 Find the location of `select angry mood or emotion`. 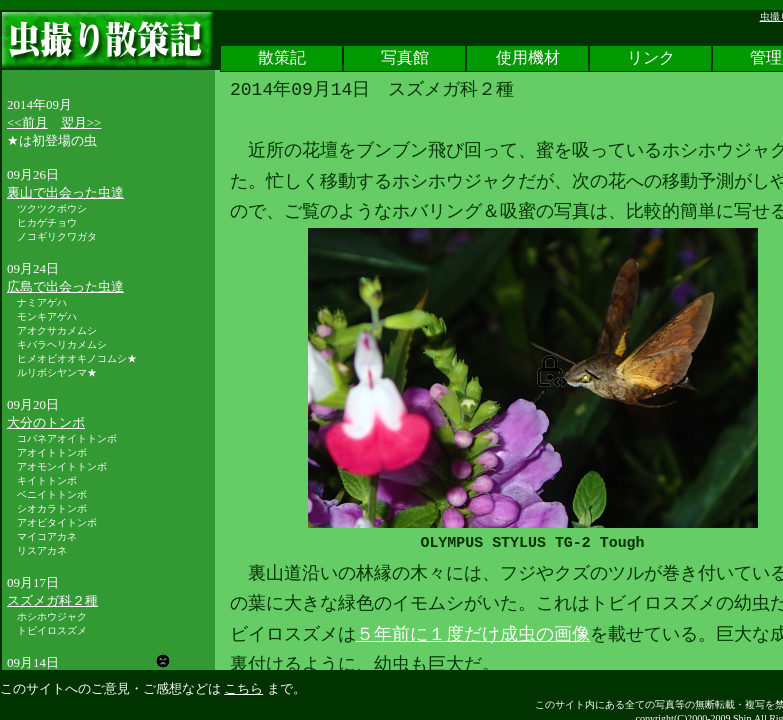

select angry mood or emotion is located at coordinates (163, 661).